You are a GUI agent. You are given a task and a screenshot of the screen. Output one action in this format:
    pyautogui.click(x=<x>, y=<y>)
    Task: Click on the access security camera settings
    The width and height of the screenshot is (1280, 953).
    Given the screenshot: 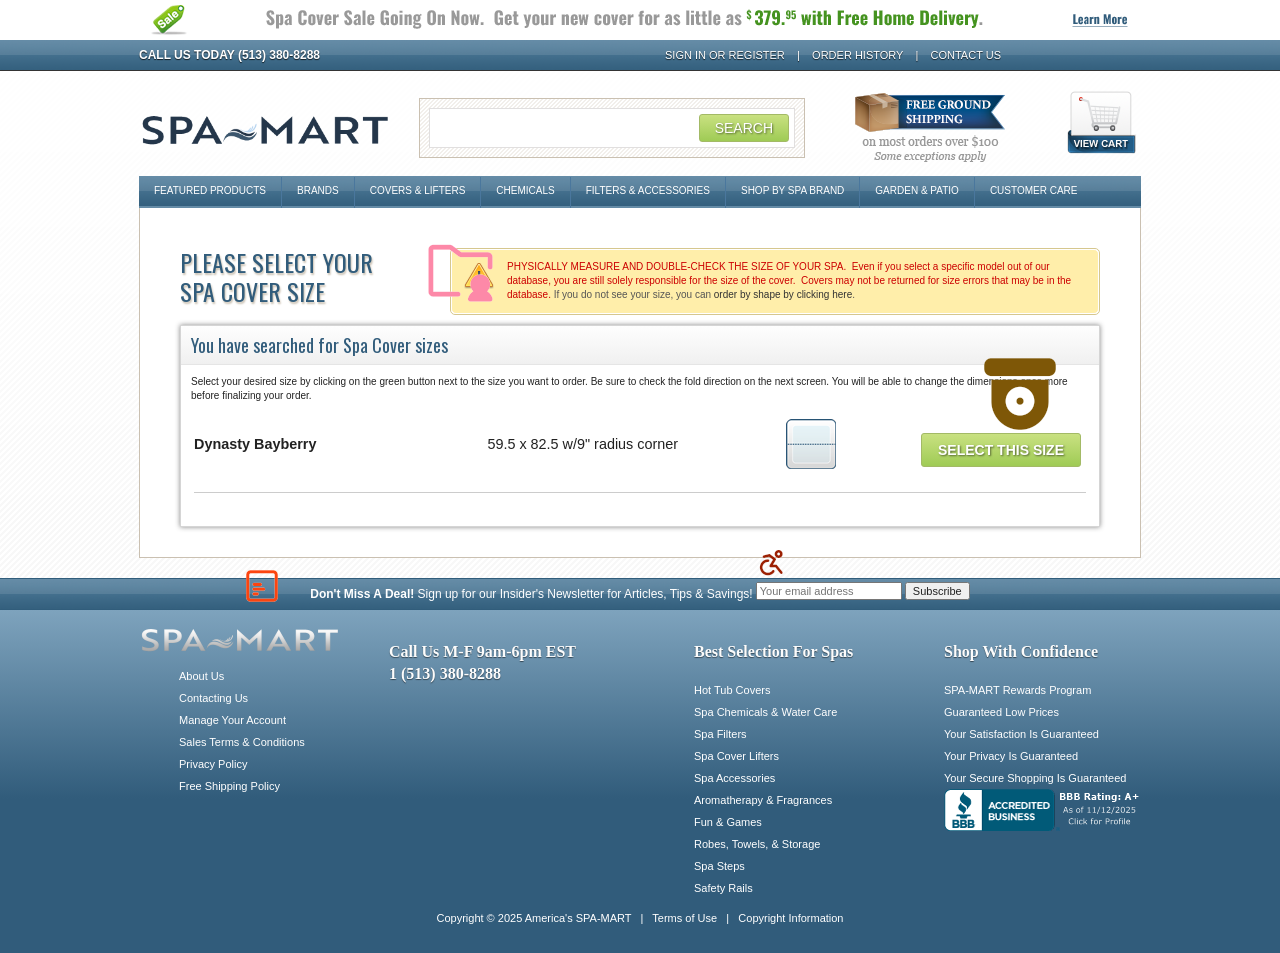 What is the action you would take?
    pyautogui.click(x=1020, y=394)
    